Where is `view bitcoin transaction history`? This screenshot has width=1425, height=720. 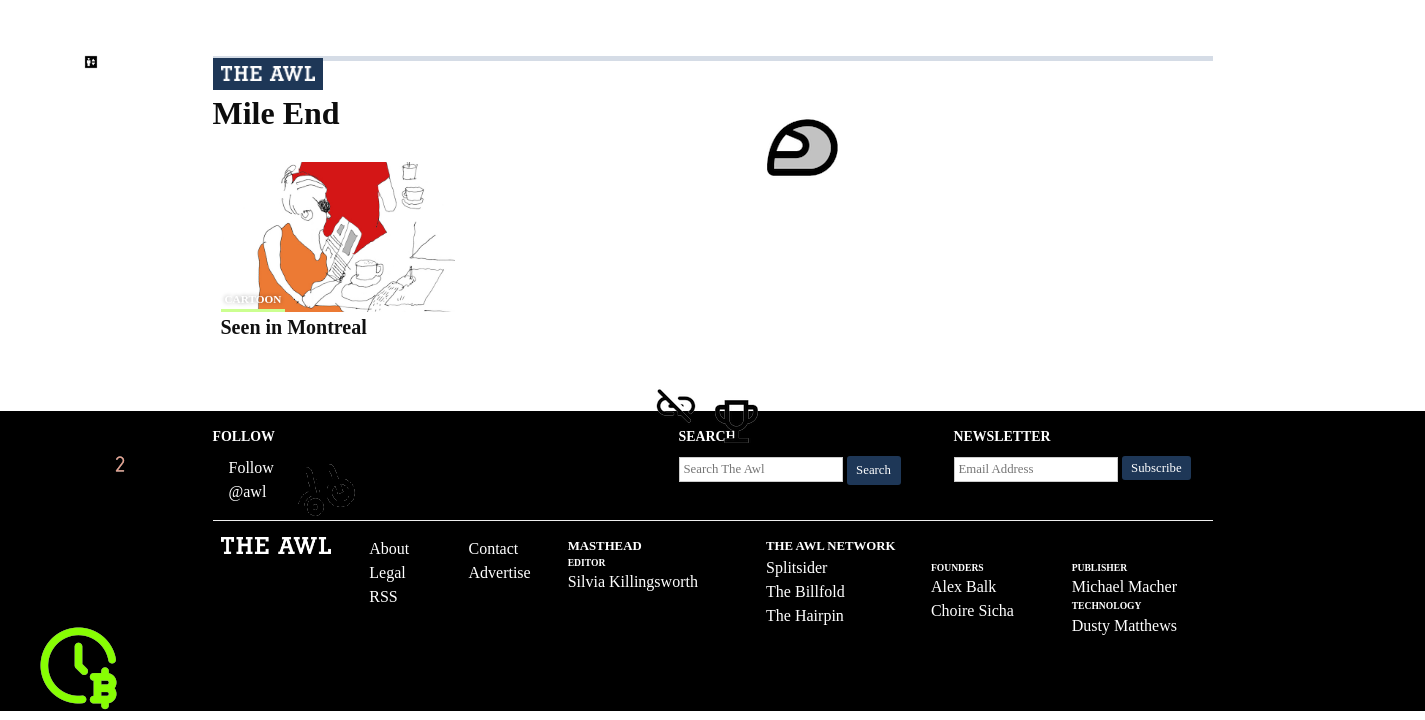 view bitcoin transaction history is located at coordinates (78, 665).